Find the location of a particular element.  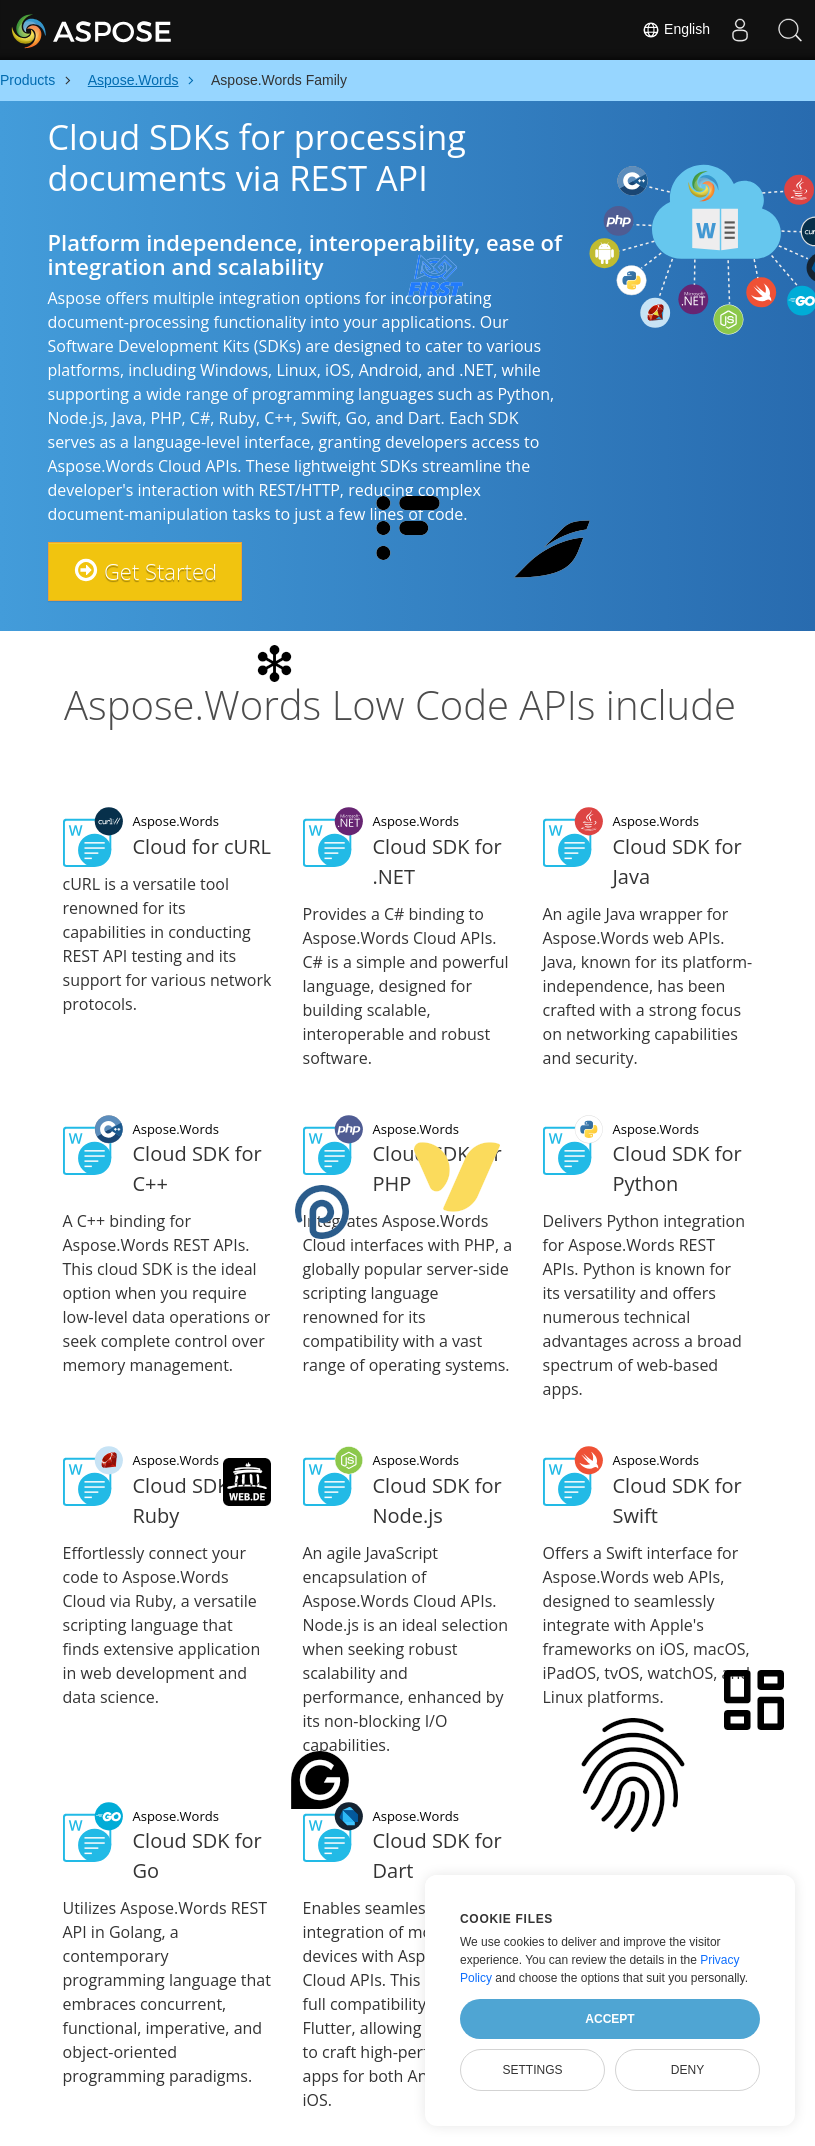

launch GoToMeeting app is located at coordinates (274, 663).